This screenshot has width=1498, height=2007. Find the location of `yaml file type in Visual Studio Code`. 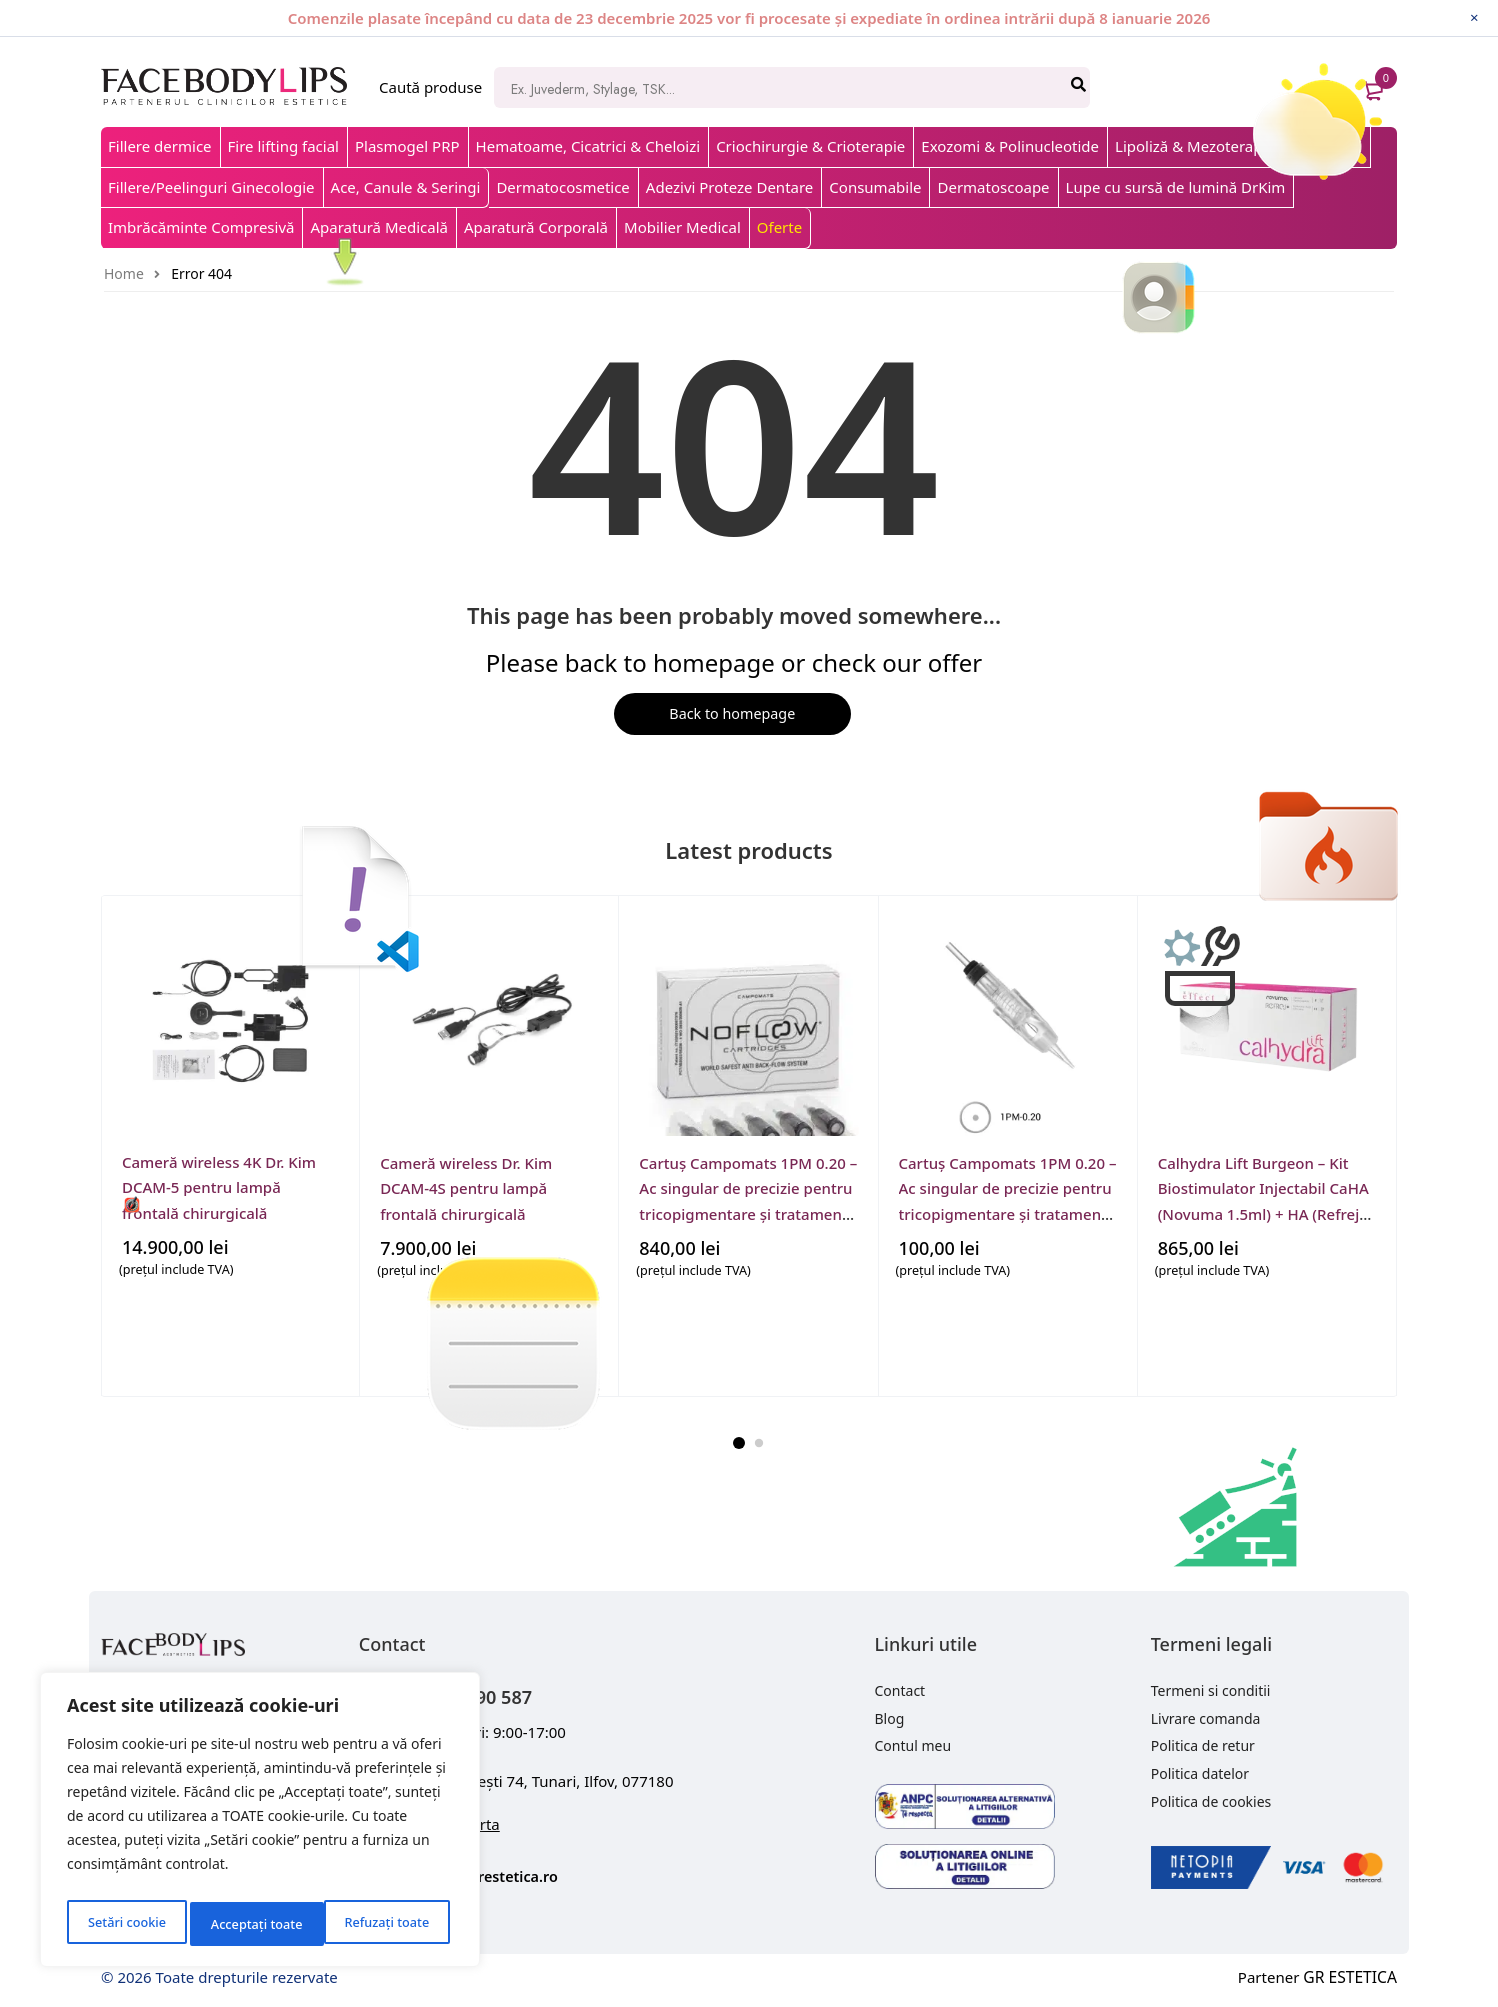

yaml file type in Visual Studio Code is located at coordinates (355, 899).